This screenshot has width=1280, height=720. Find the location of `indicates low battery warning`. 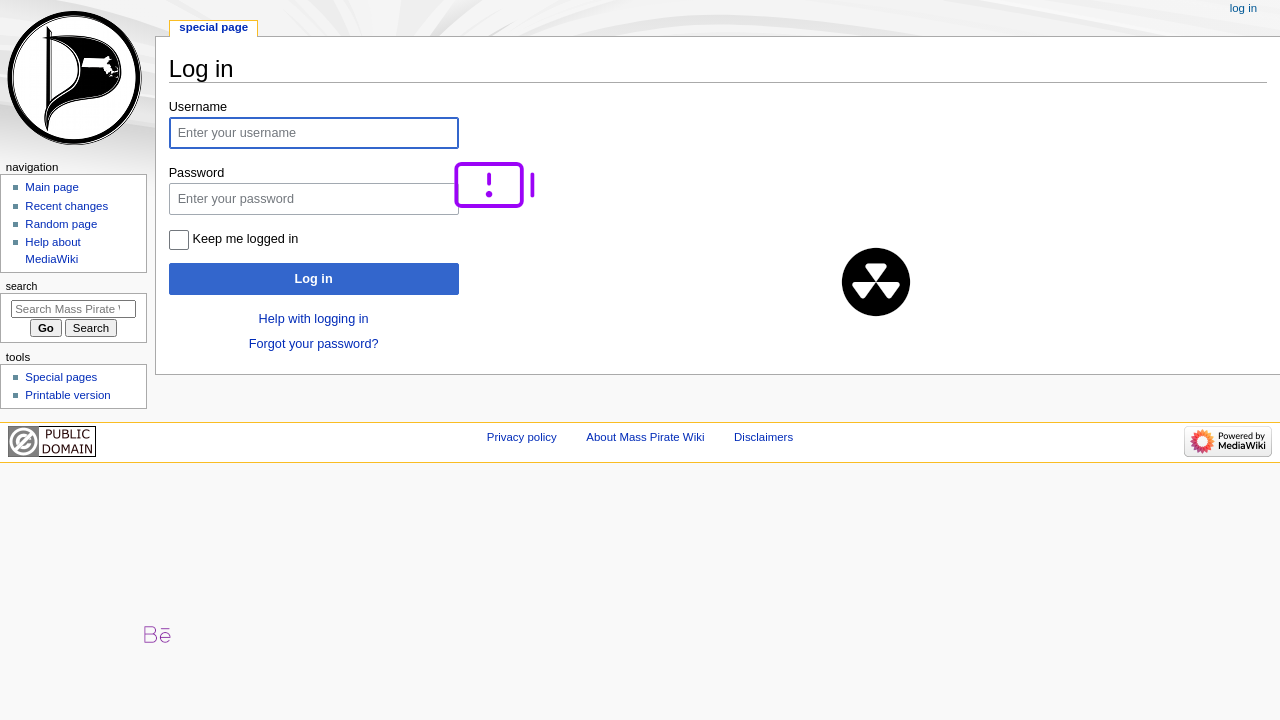

indicates low battery warning is located at coordinates (493, 185).